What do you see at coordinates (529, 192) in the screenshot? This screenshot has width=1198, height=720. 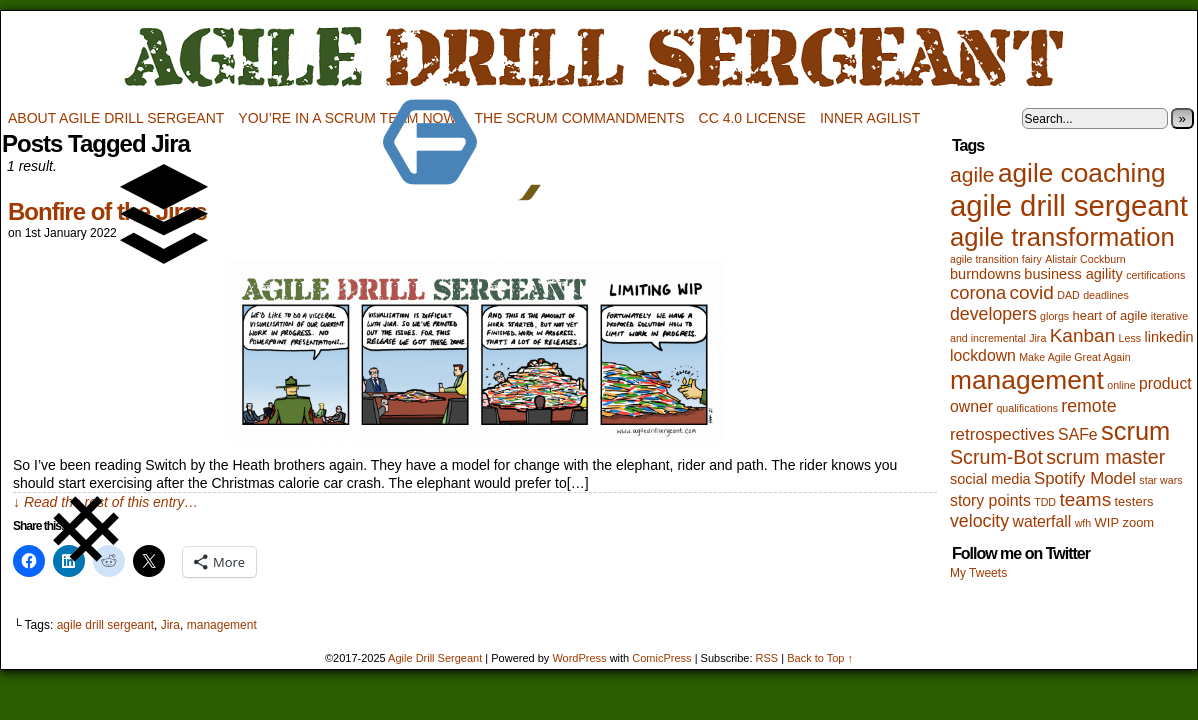 I see `visit the Air France website or app` at bounding box center [529, 192].